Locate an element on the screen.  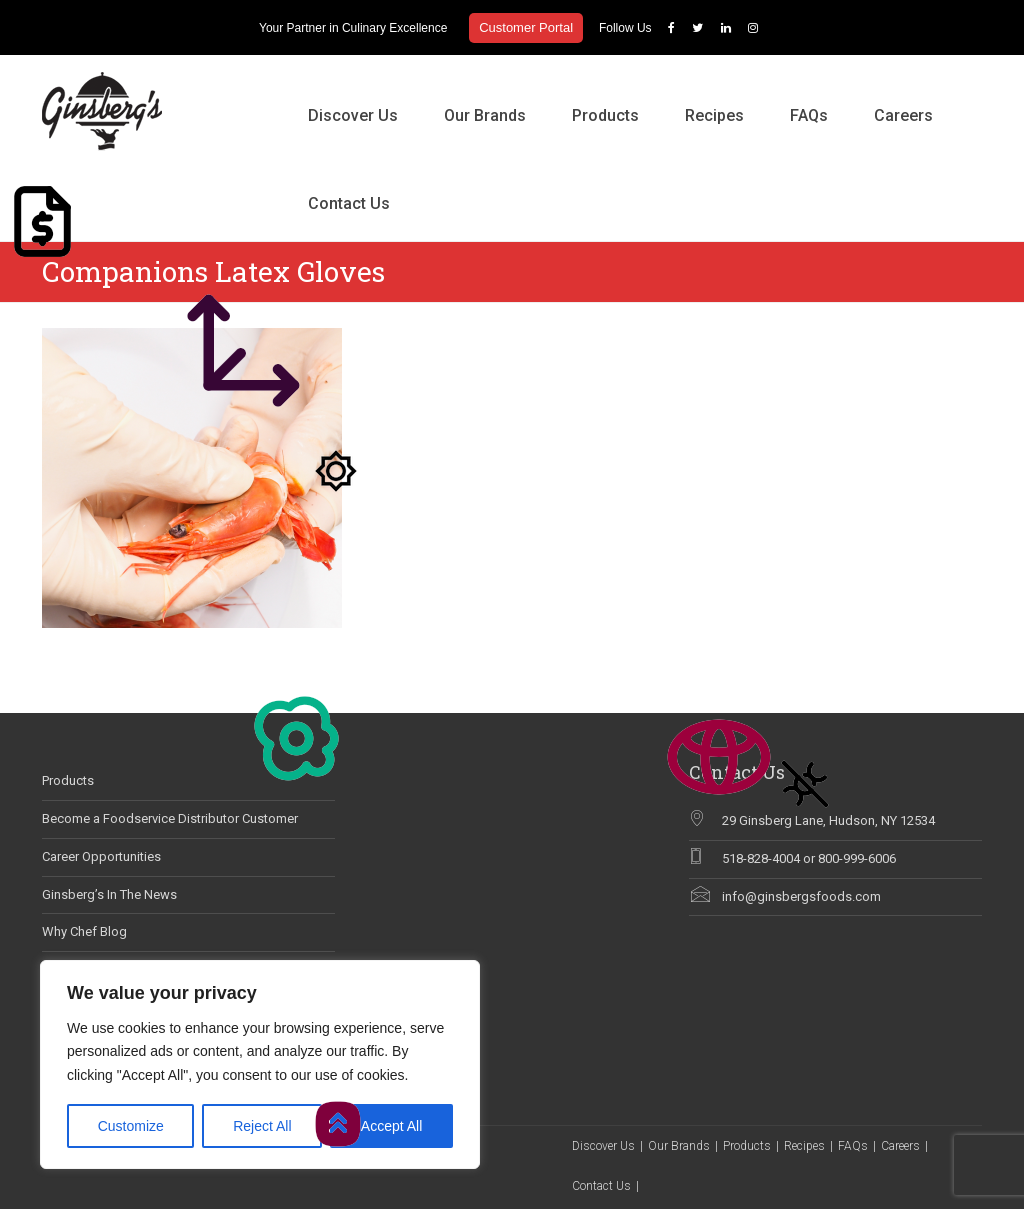
adjust screen brightness settings is located at coordinates (336, 471).